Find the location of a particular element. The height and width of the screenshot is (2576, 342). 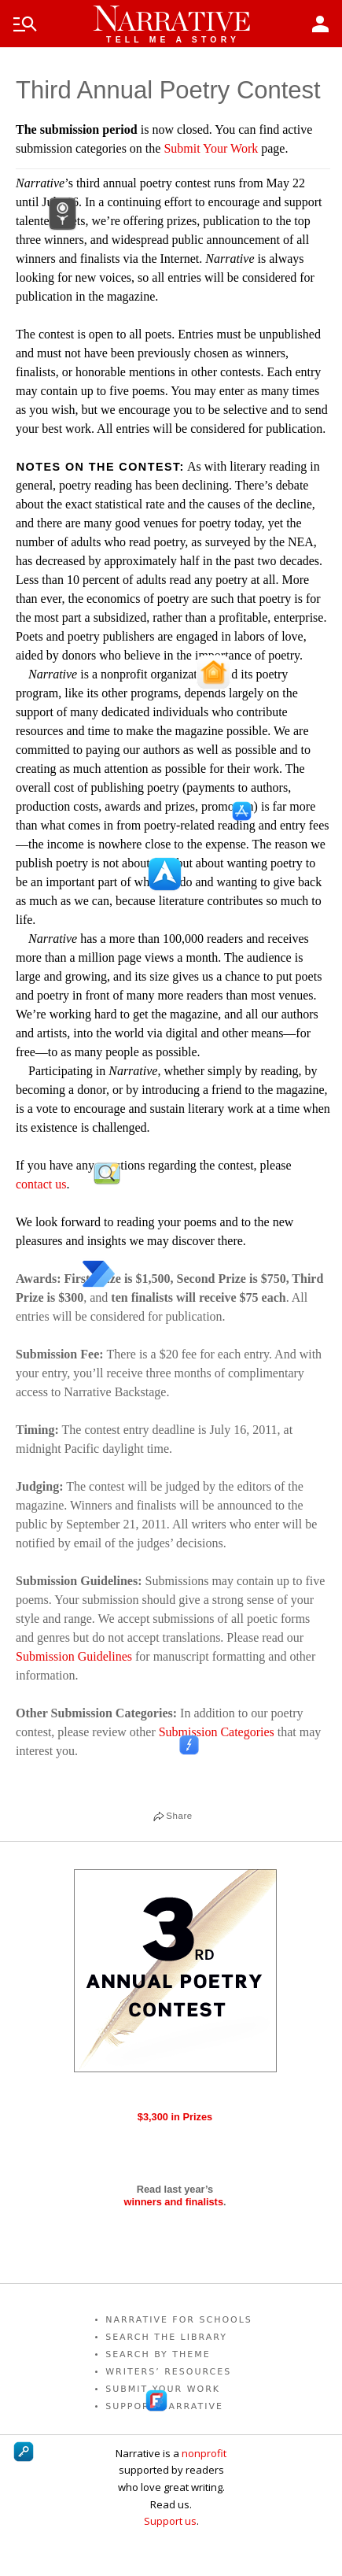

access thunderbolt port settings is located at coordinates (189, 1745).